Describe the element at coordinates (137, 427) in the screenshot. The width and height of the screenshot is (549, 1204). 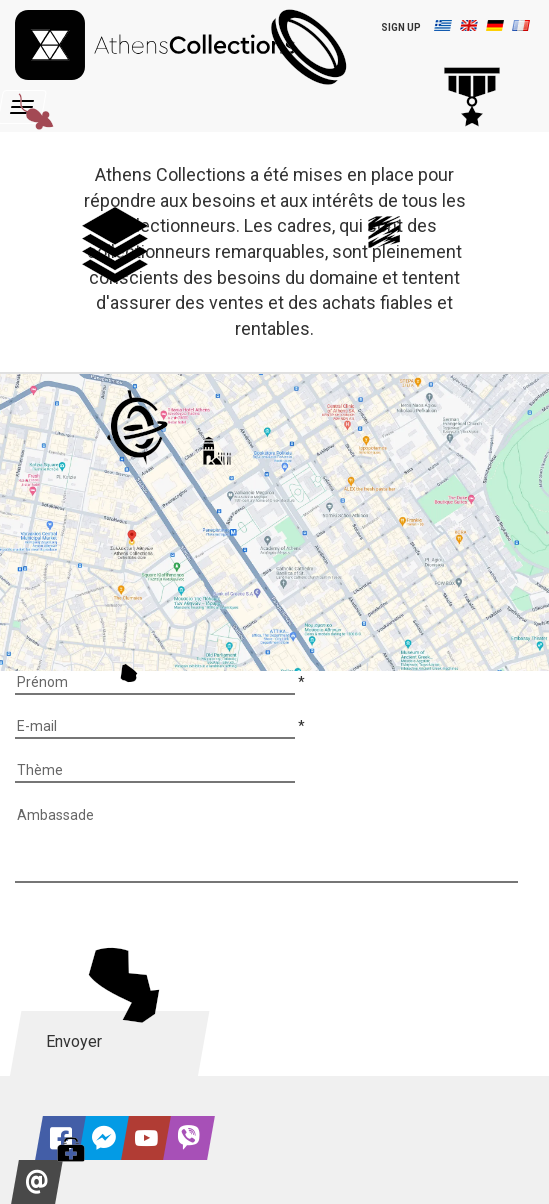
I see `access gyroscope or motion sensor settings` at that location.